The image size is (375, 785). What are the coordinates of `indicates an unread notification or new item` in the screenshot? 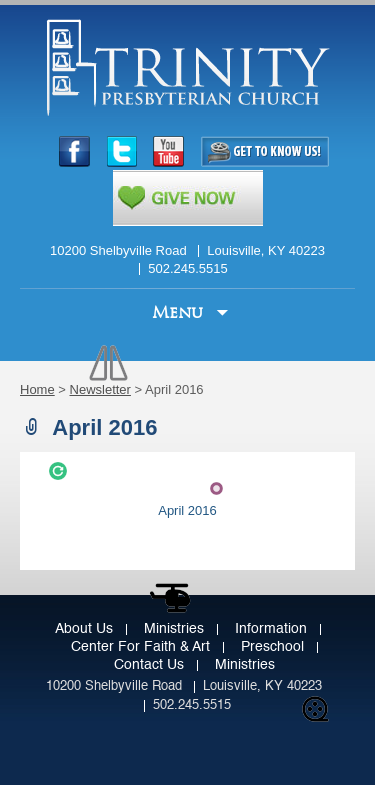 It's located at (216, 488).